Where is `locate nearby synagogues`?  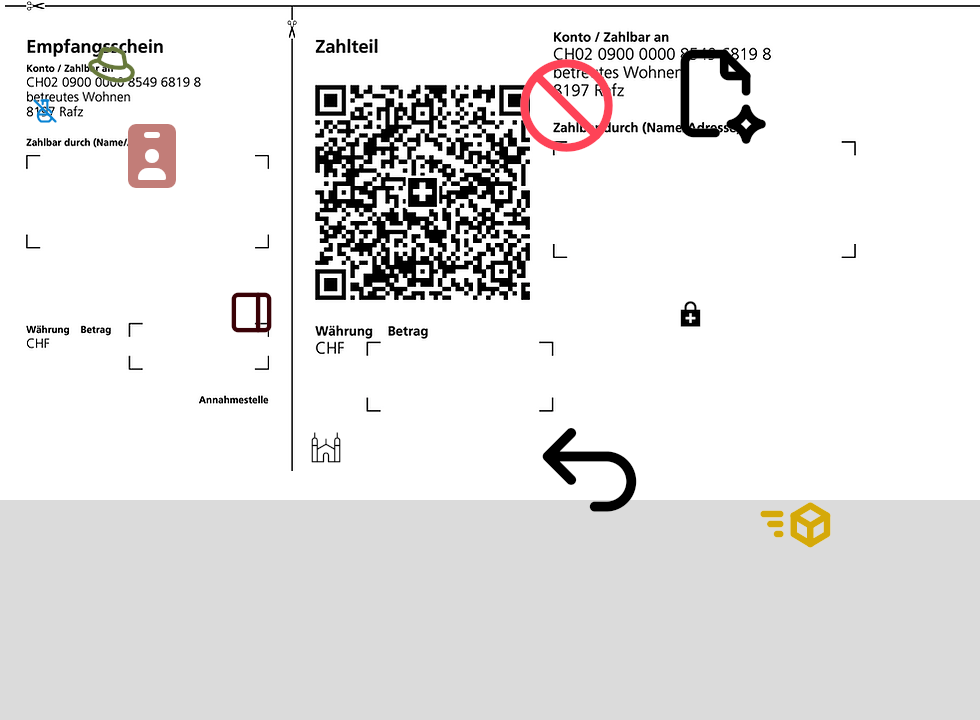 locate nearby synagogues is located at coordinates (326, 448).